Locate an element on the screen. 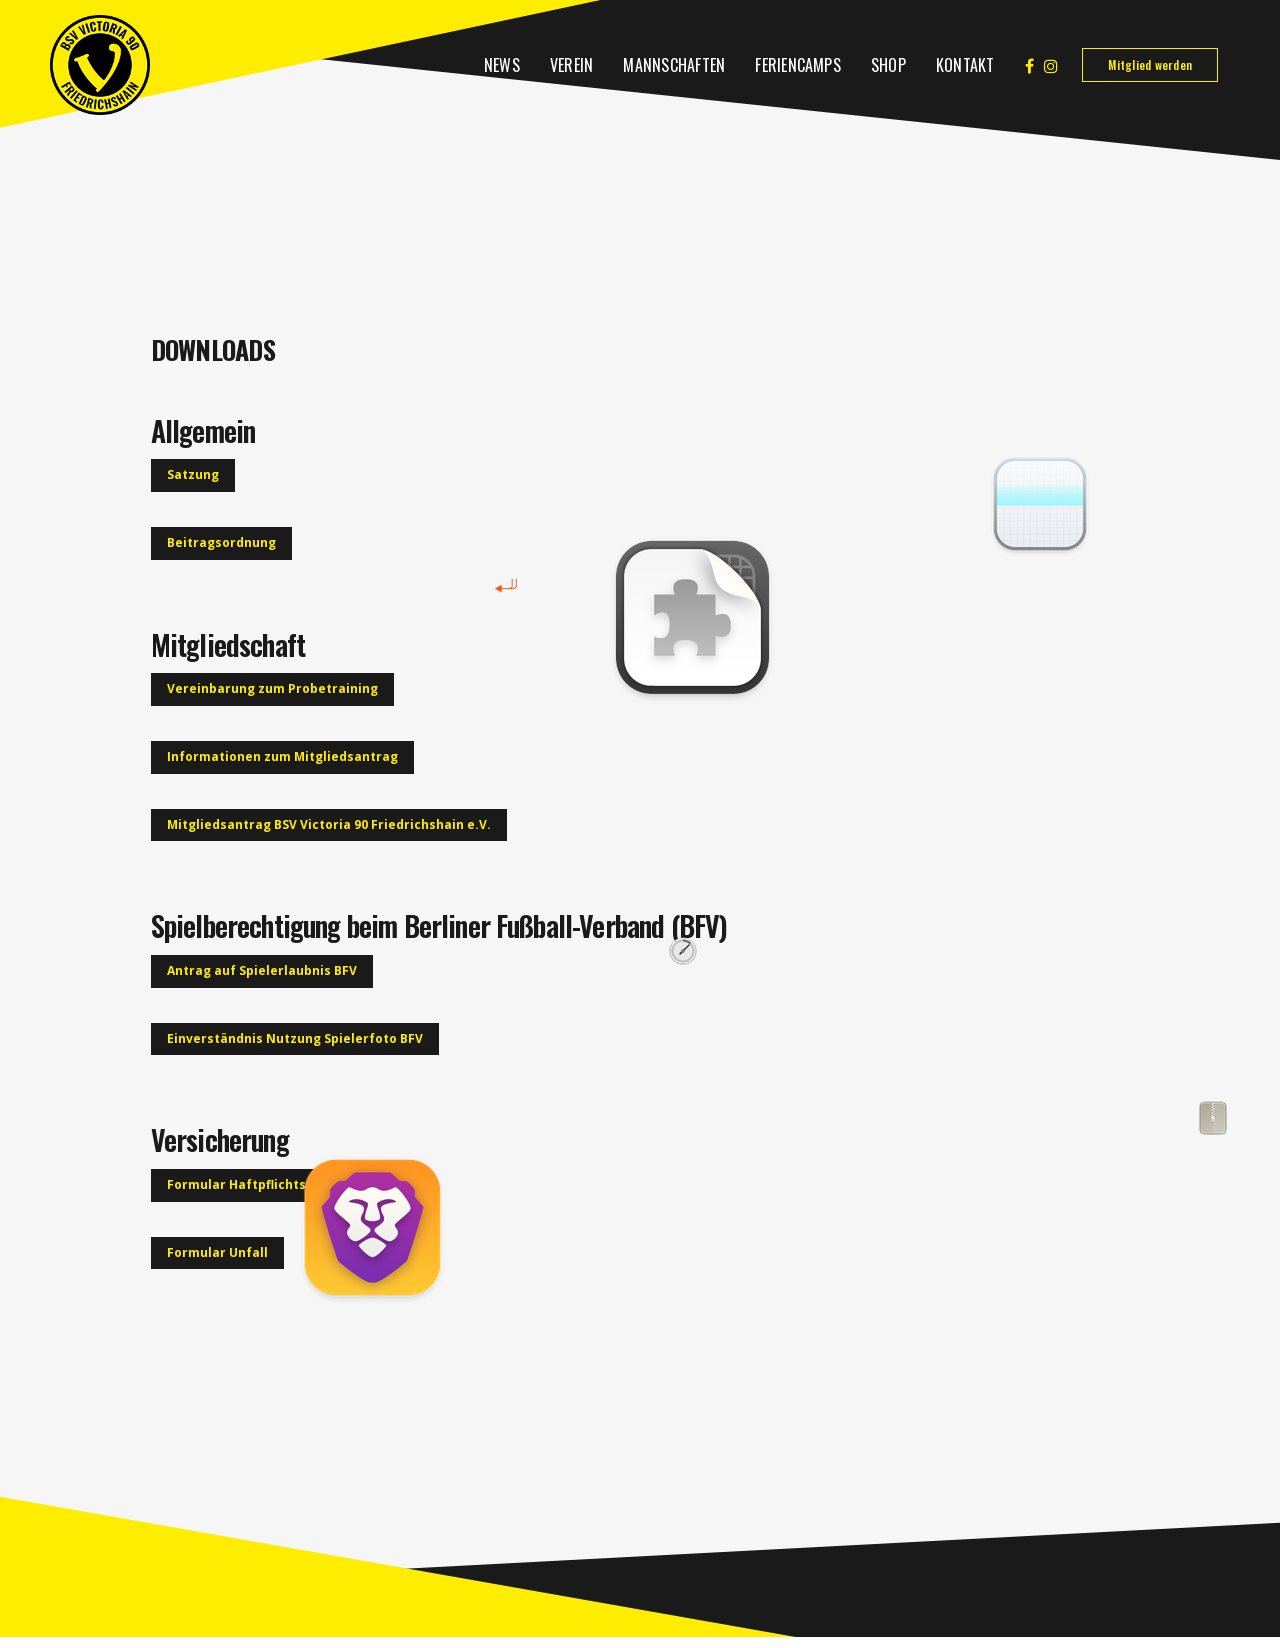  open sysprof system profiler is located at coordinates (683, 951).